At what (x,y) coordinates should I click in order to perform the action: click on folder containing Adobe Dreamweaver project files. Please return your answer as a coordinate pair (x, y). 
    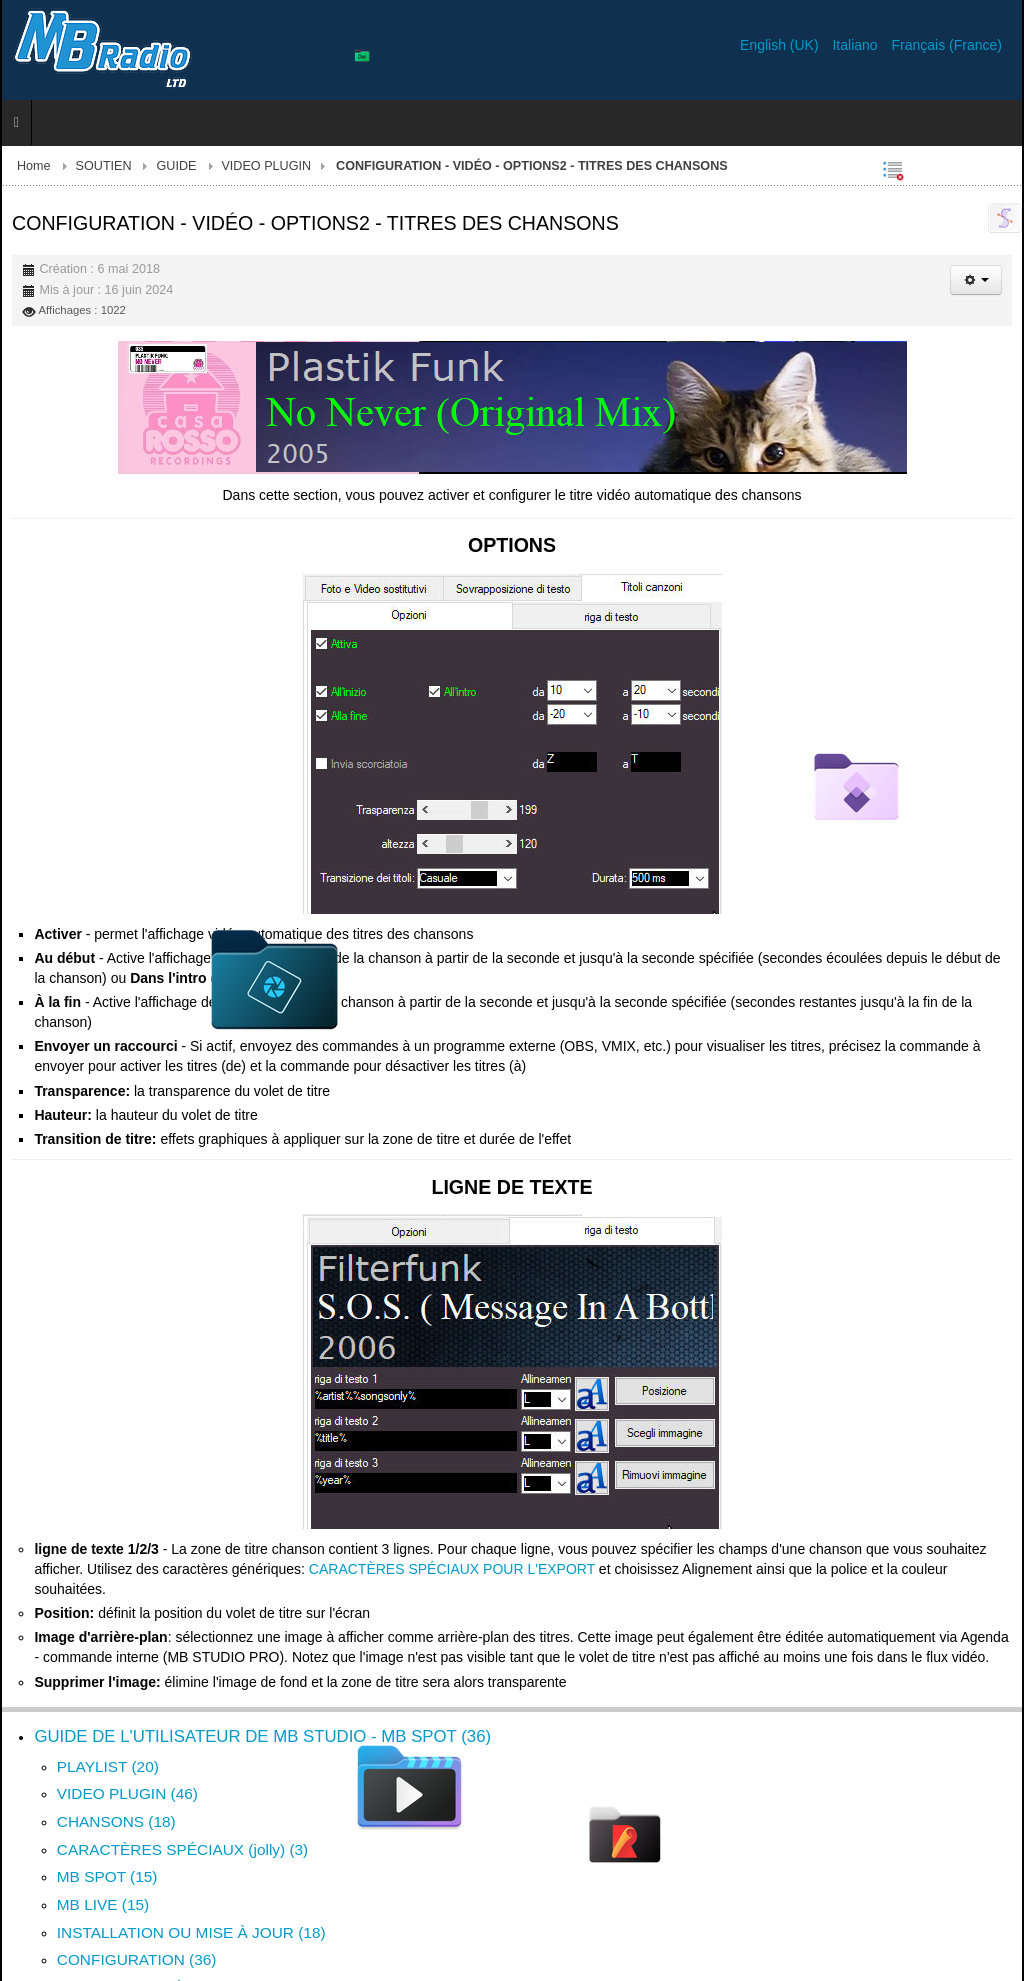
    Looking at the image, I should click on (362, 56).